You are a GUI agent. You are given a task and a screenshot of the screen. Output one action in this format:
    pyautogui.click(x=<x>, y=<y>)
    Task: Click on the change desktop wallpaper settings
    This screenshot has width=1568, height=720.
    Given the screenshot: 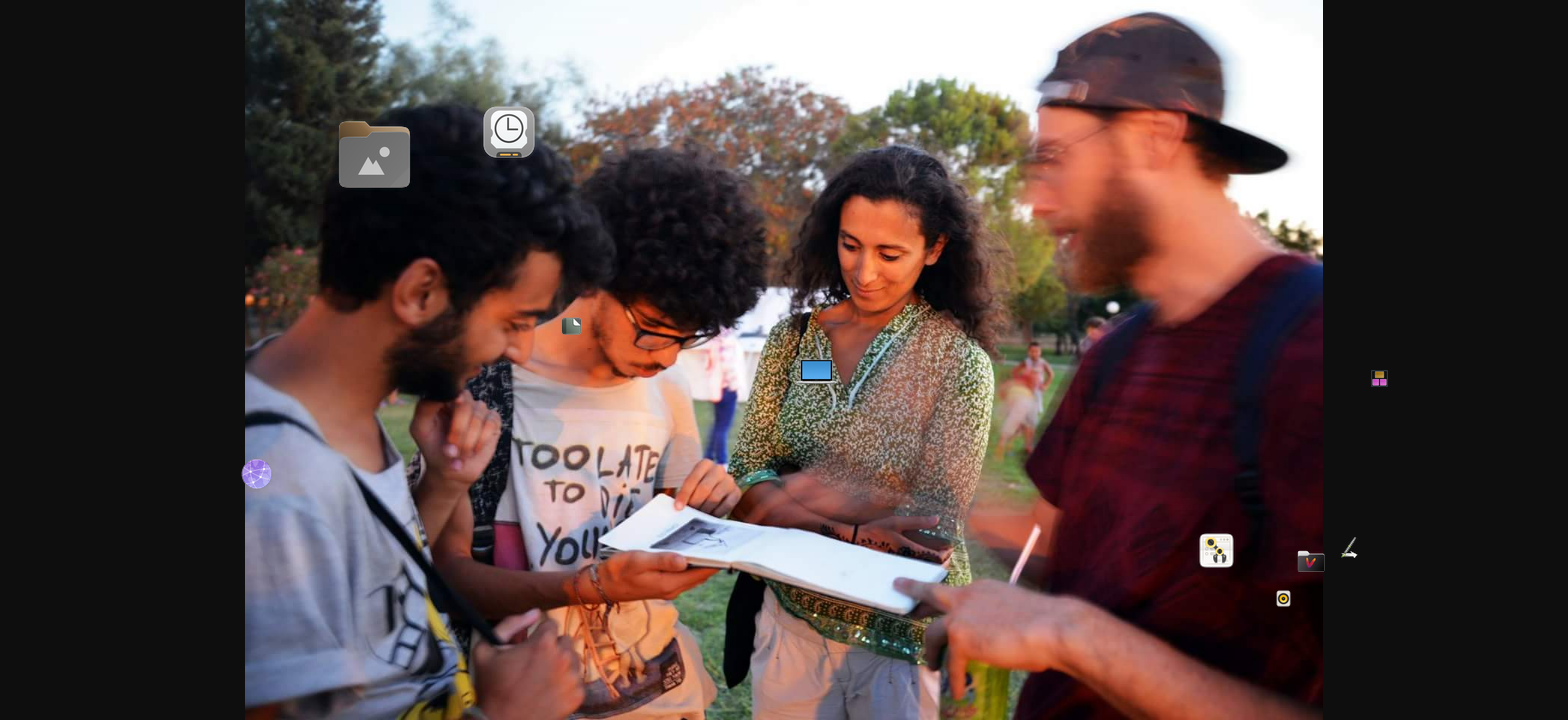 What is the action you would take?
    pyautogui.click(x=571, y=325)
    